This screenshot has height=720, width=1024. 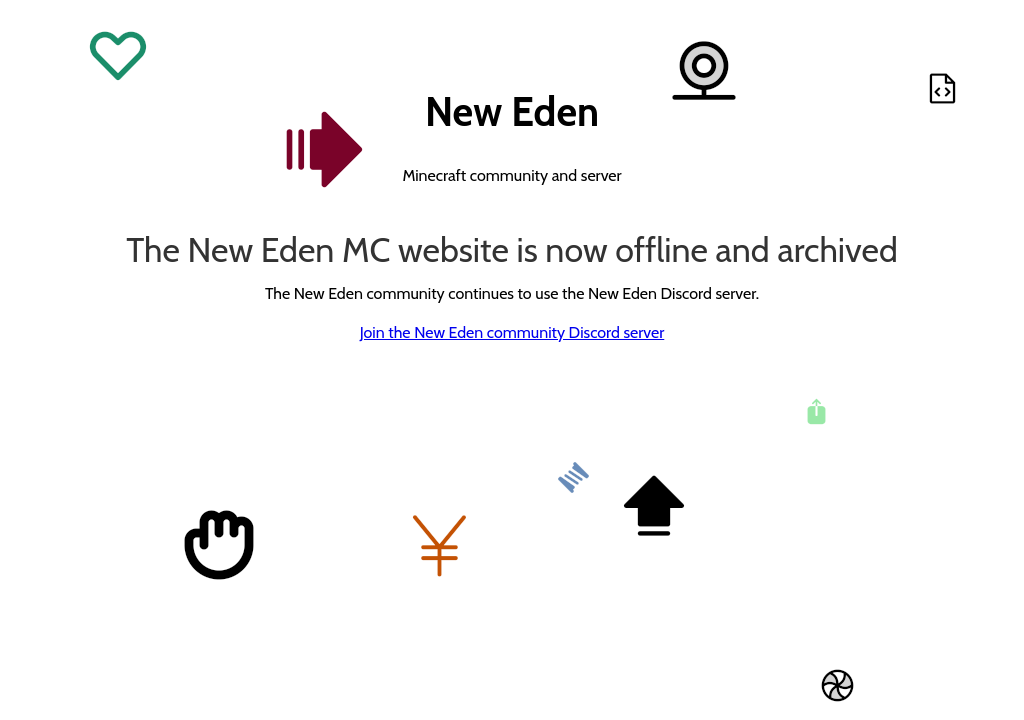 What do you see at coordinates (439, 544) in the screenshot?
I see `view prices in japanese yen` at bounding box center [439, 544].